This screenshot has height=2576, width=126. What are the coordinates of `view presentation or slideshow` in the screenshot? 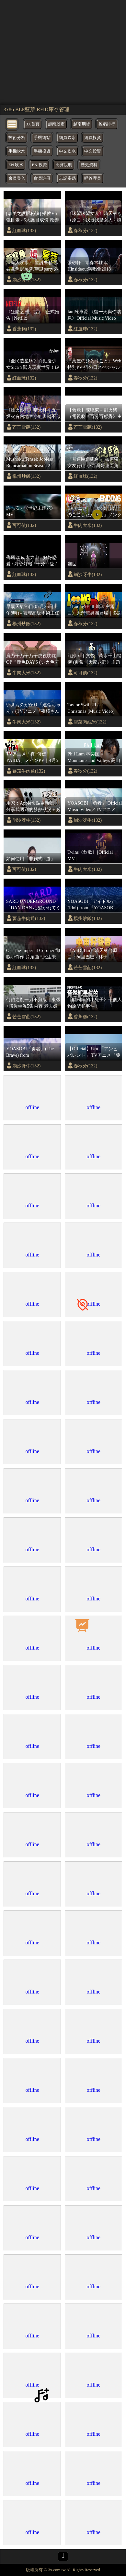 It's located at (82, 1626).